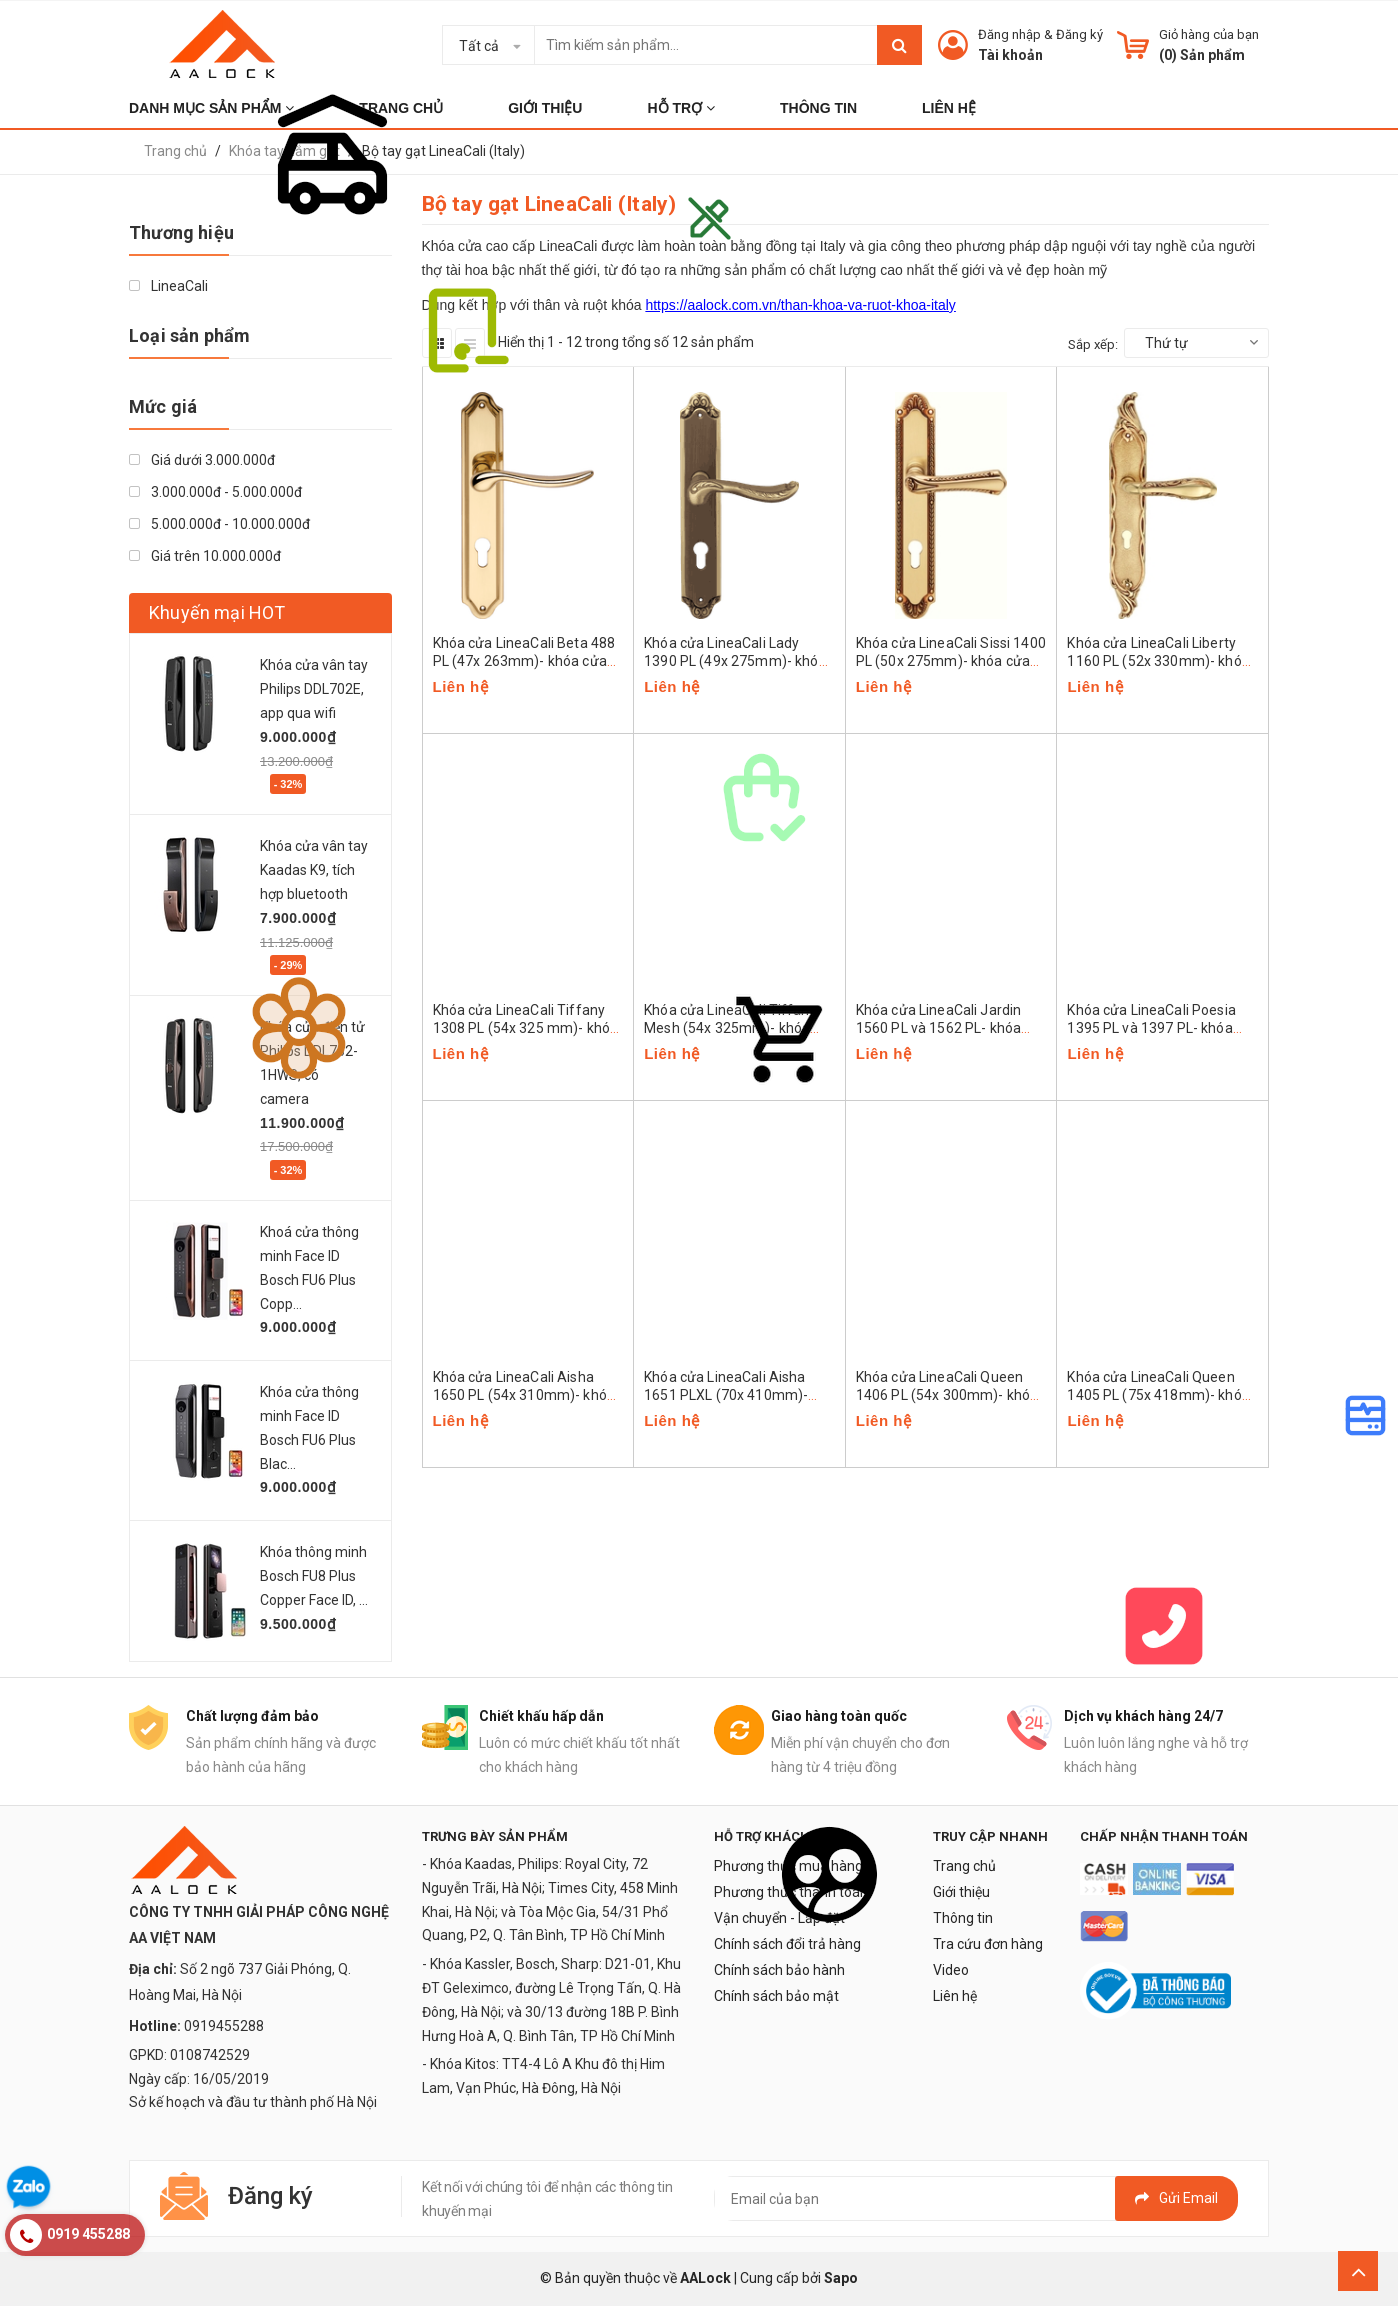 This screenshot has width=1398, height=2306. I want to click on purchase completed successfully, so click(761, 797).